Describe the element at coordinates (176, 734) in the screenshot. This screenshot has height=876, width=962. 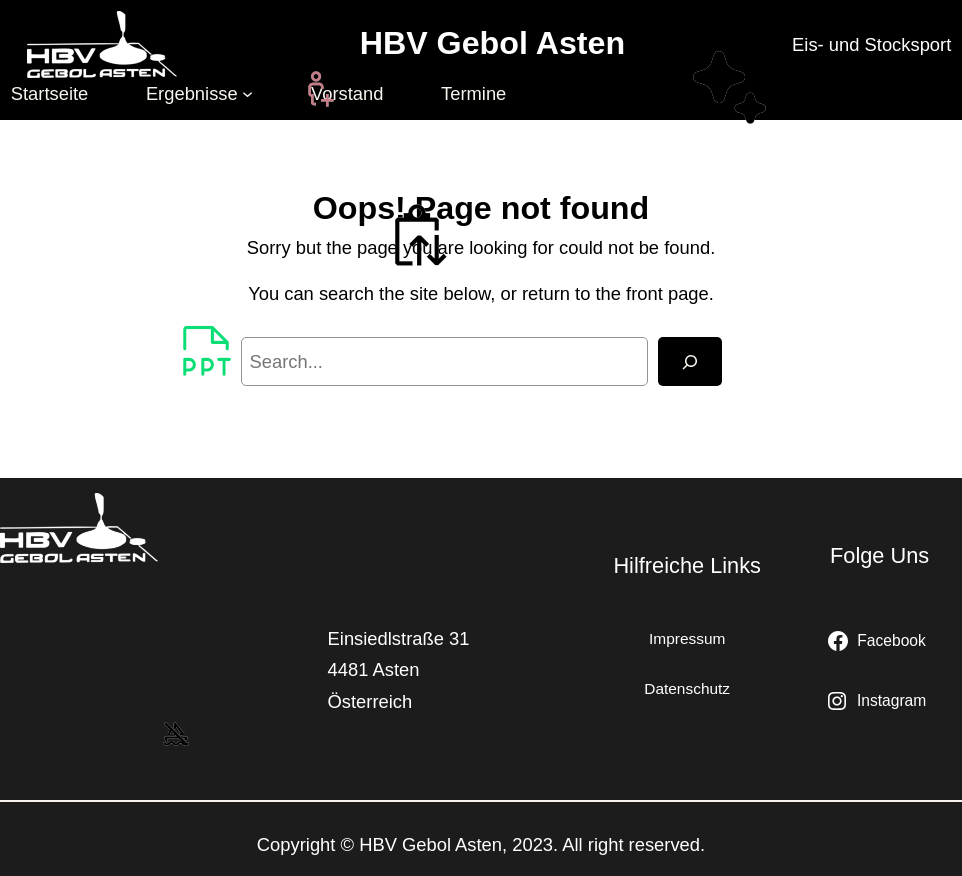
I see `sailing or boating unavailable` at that location.